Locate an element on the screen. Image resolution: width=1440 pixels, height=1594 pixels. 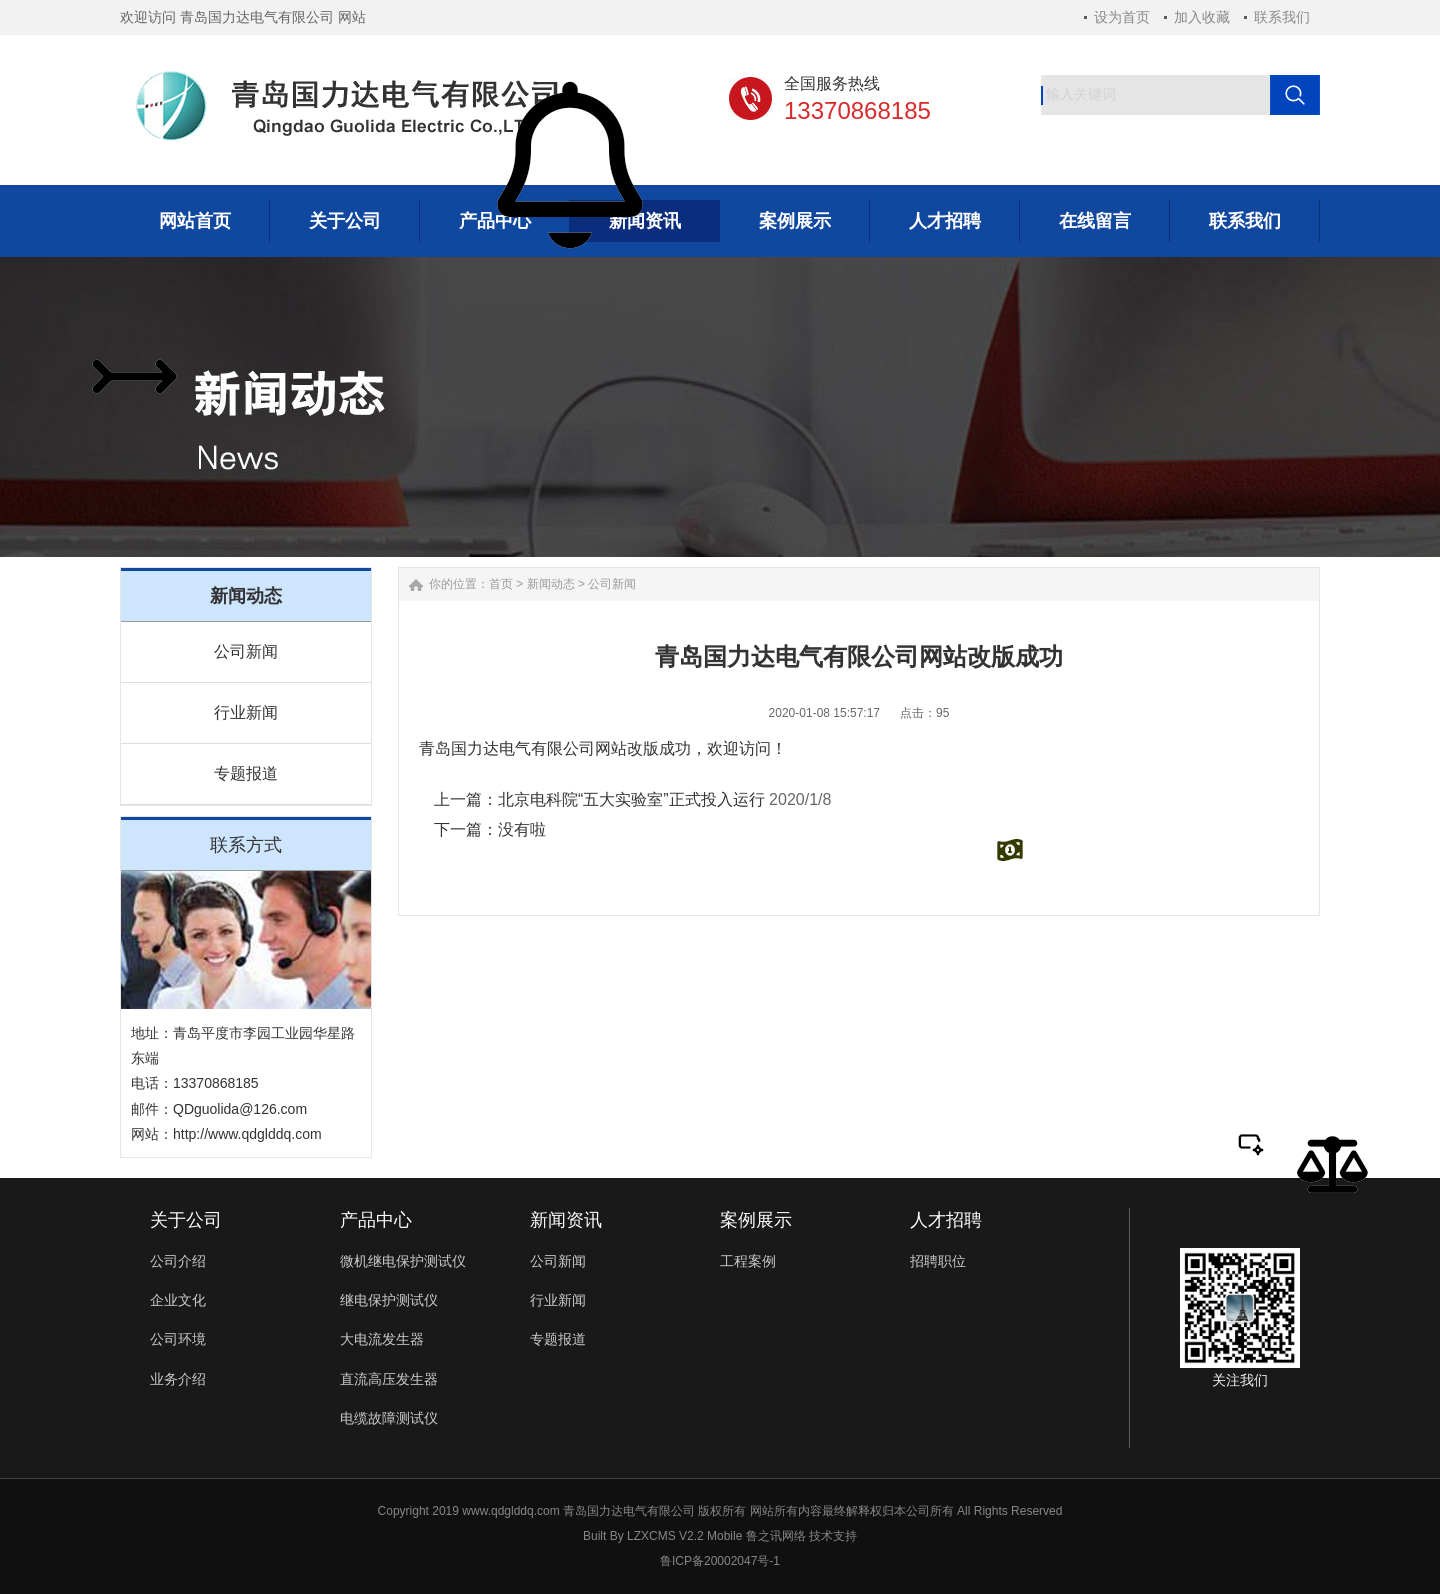
view notifications is located at coordinates (570, 165).